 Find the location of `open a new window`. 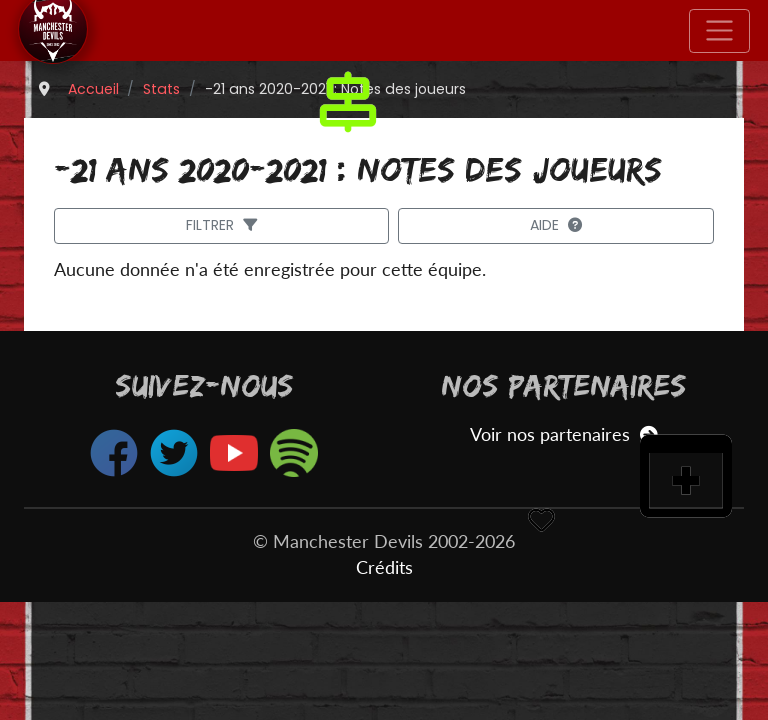

open a new window is located at coordinates (686, 476).